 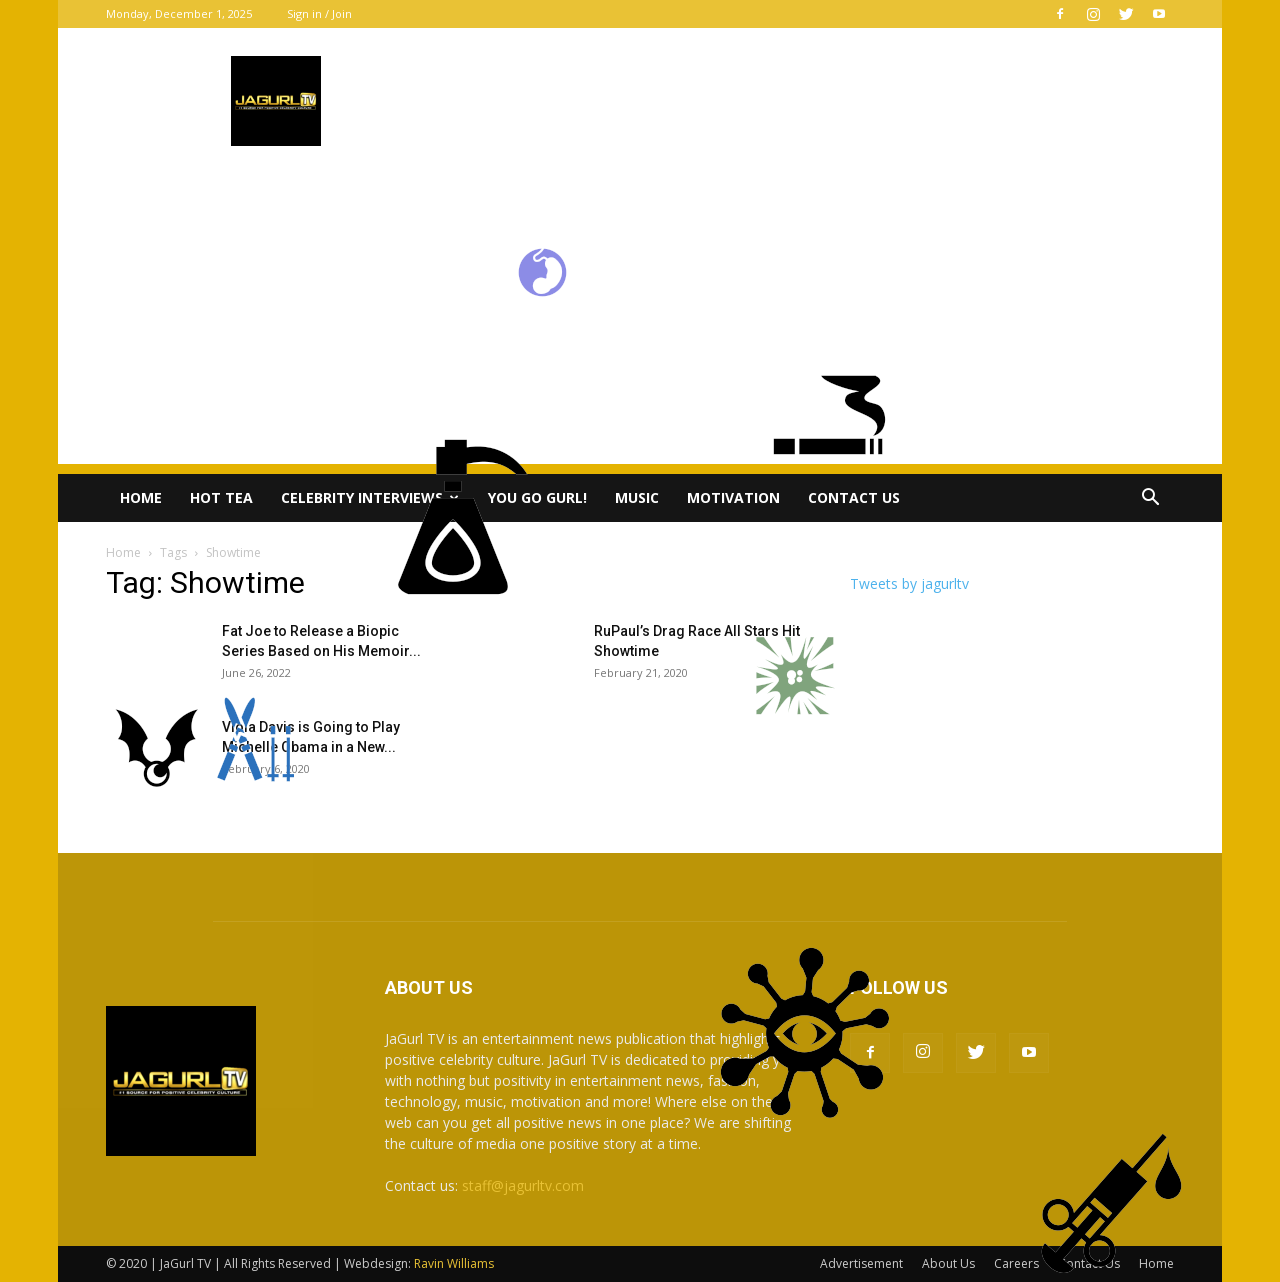 I want to click on browse skiing or winter sports activities, so click(x=253, y=739).